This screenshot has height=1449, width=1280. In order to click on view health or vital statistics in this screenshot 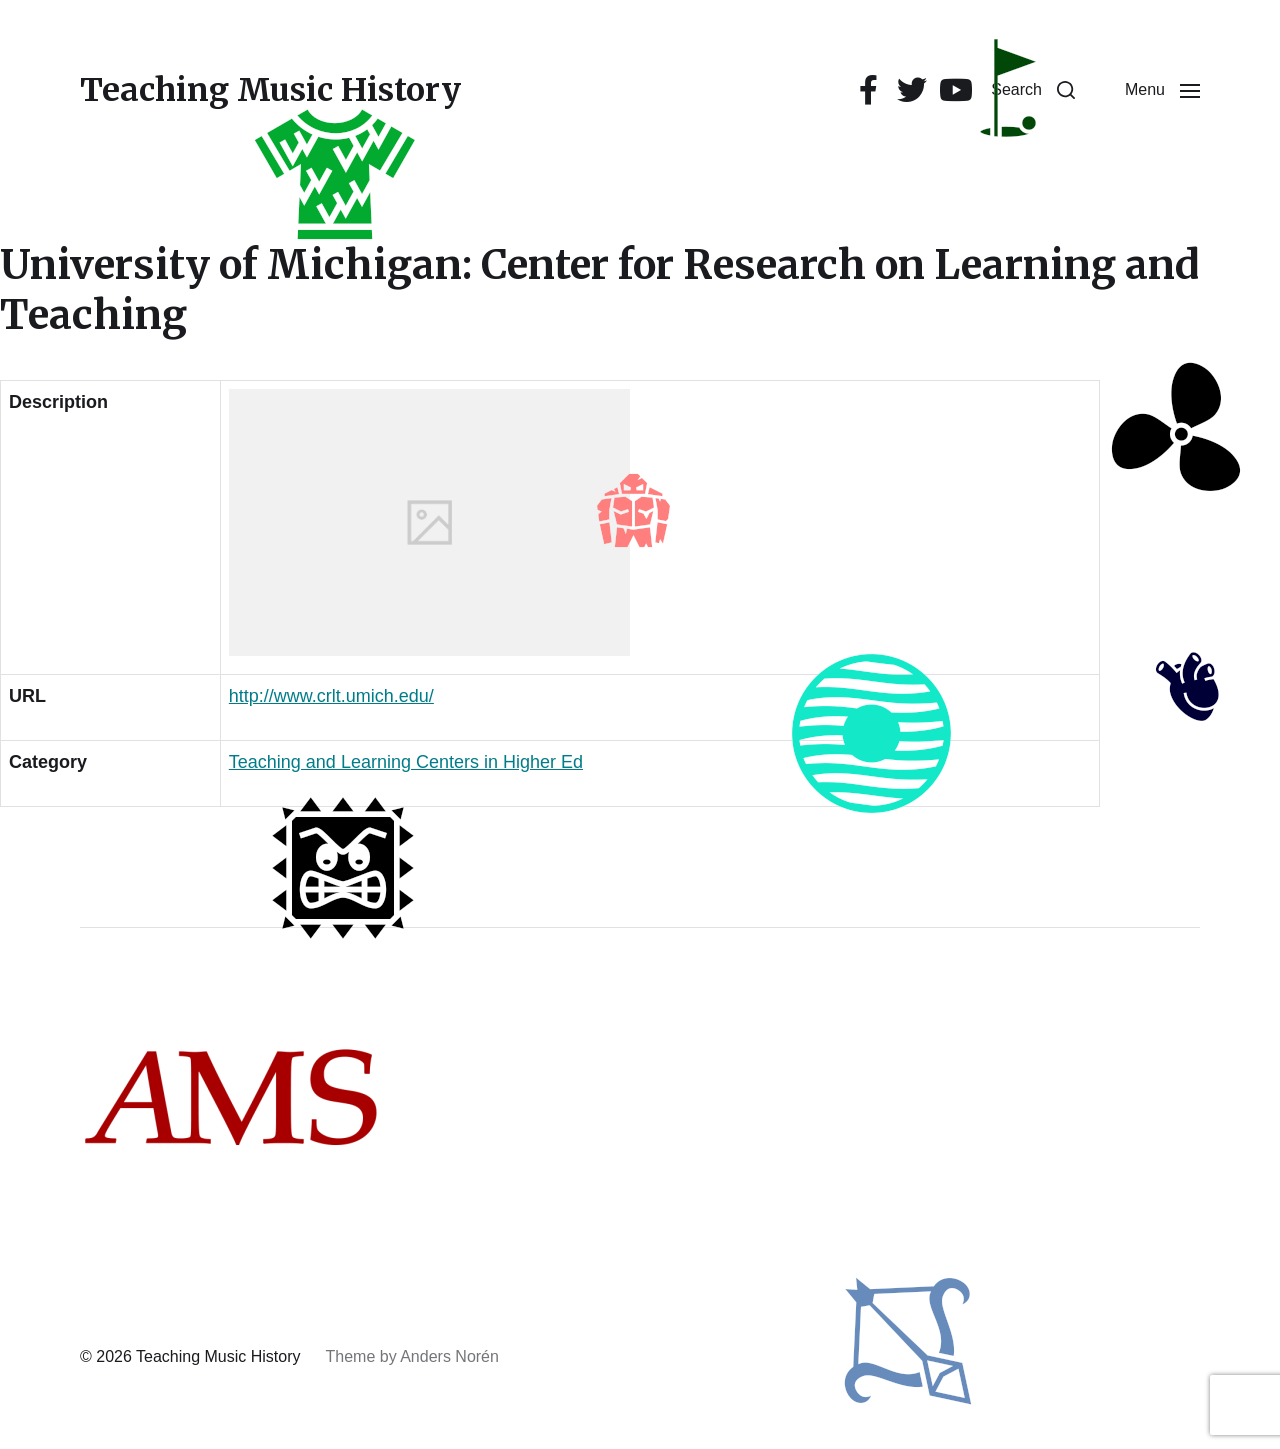, I will do `click(1188, 686)`.